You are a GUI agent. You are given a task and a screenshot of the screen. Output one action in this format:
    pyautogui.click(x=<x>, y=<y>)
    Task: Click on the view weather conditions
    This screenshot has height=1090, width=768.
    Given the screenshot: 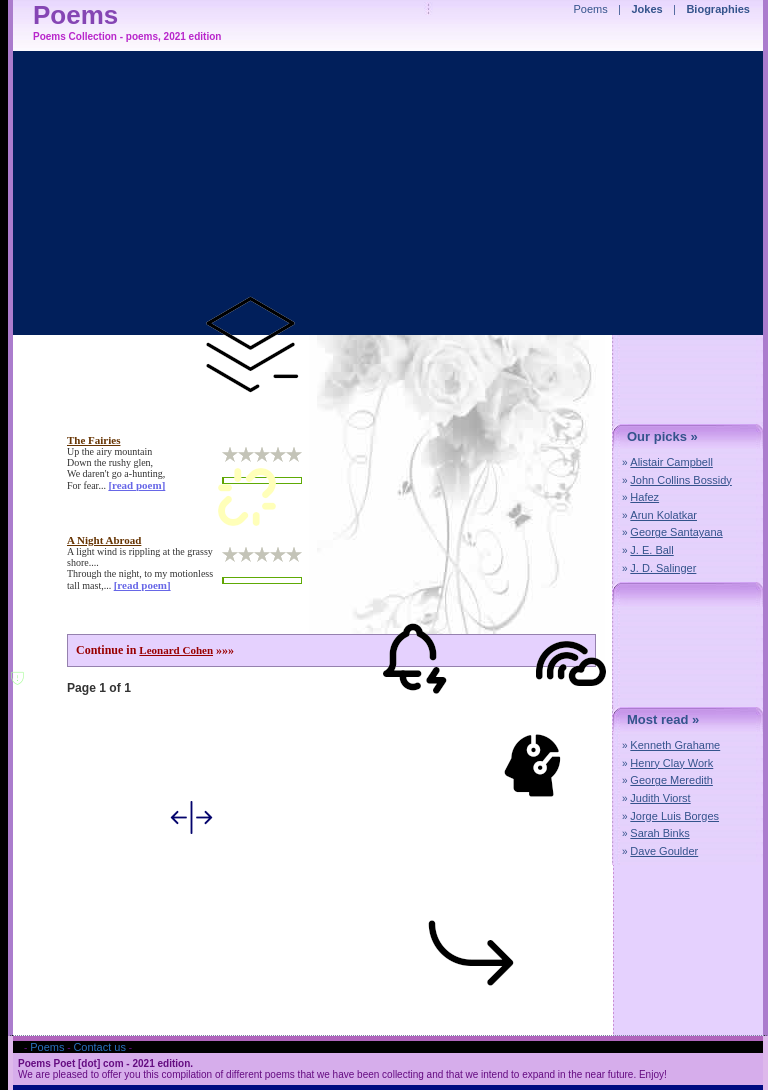 What is the action you would take?
    pyautogui.click(x=571, y=663)
    